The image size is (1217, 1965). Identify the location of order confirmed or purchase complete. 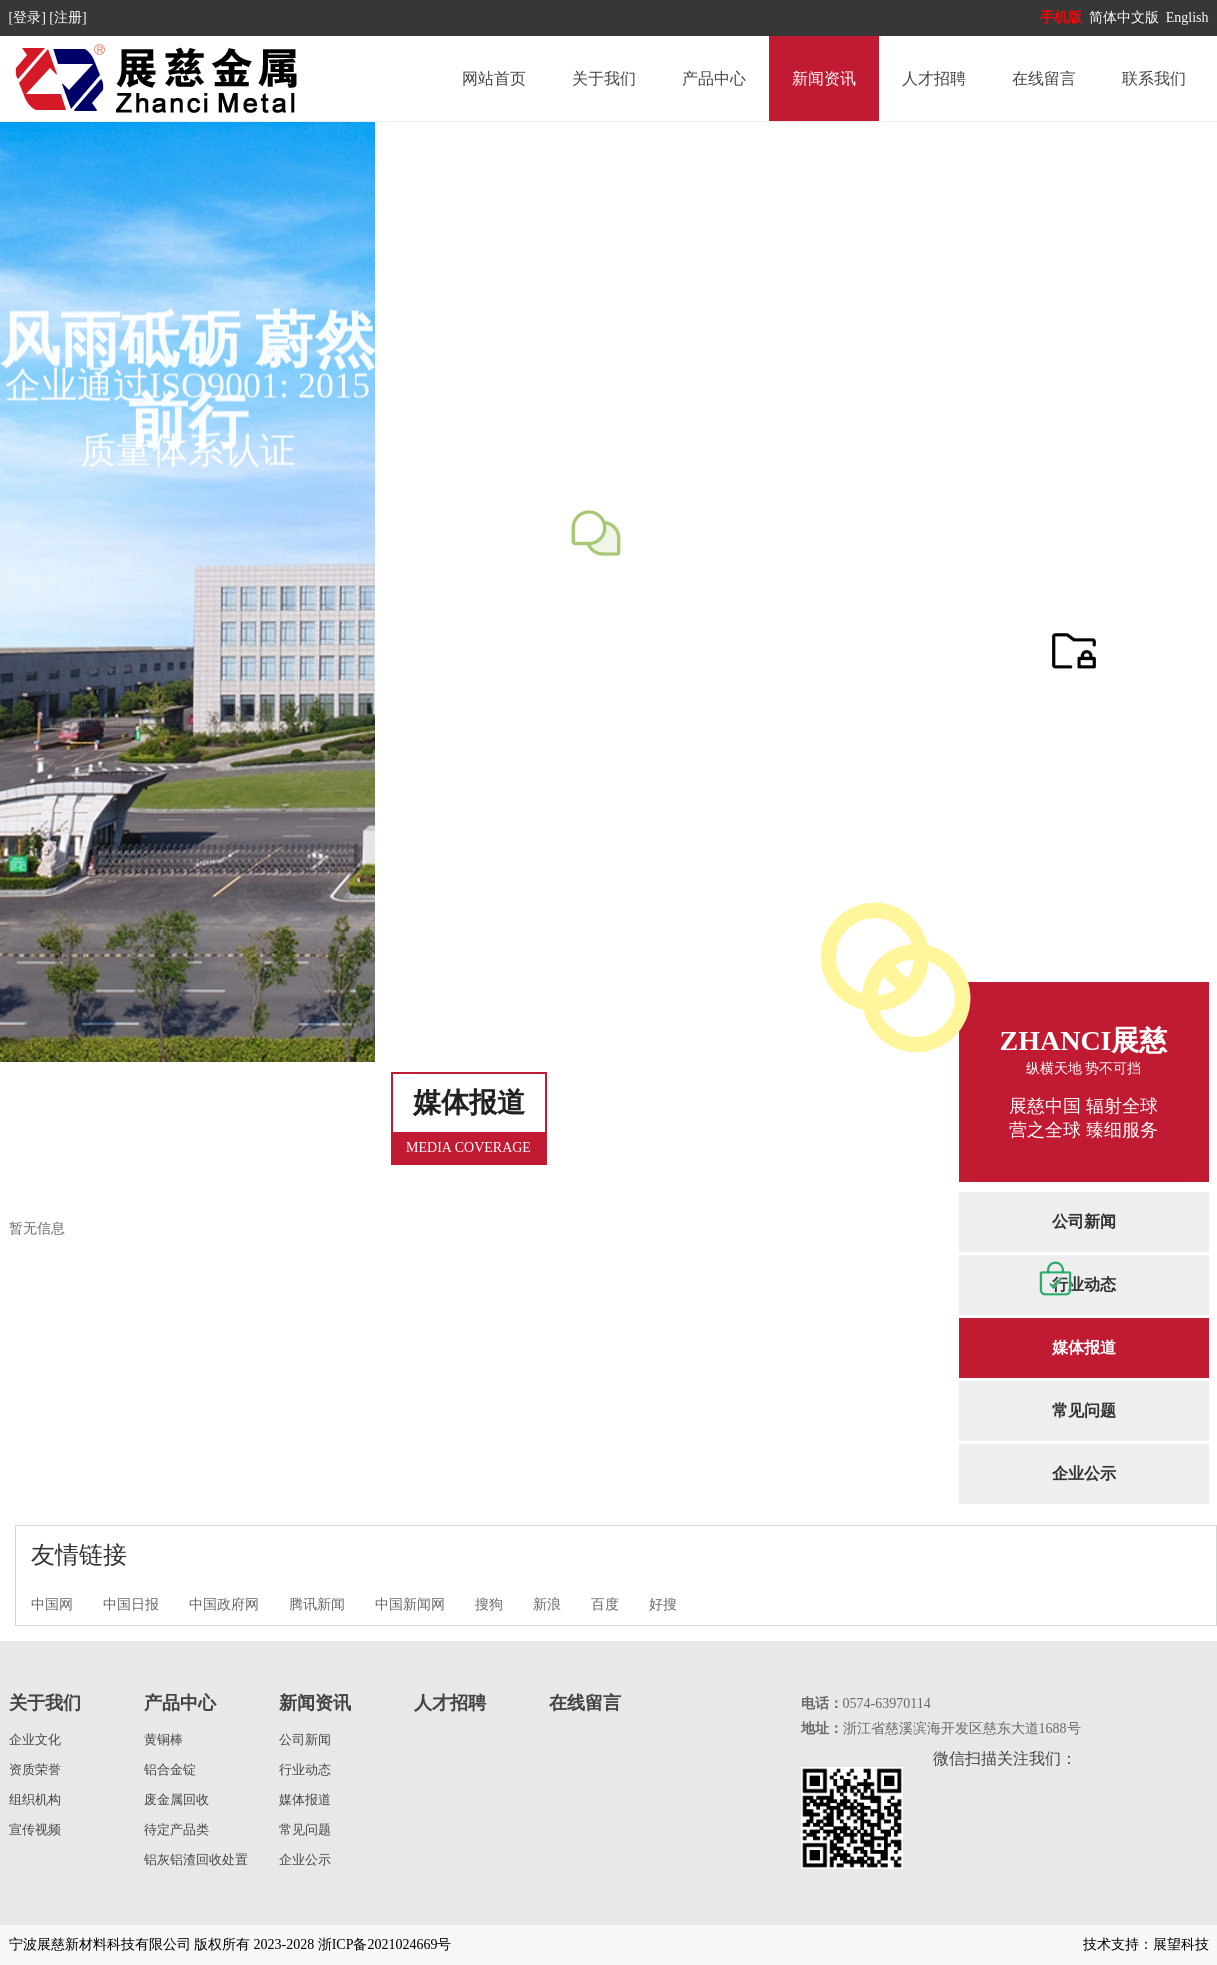
(1055, 1278).